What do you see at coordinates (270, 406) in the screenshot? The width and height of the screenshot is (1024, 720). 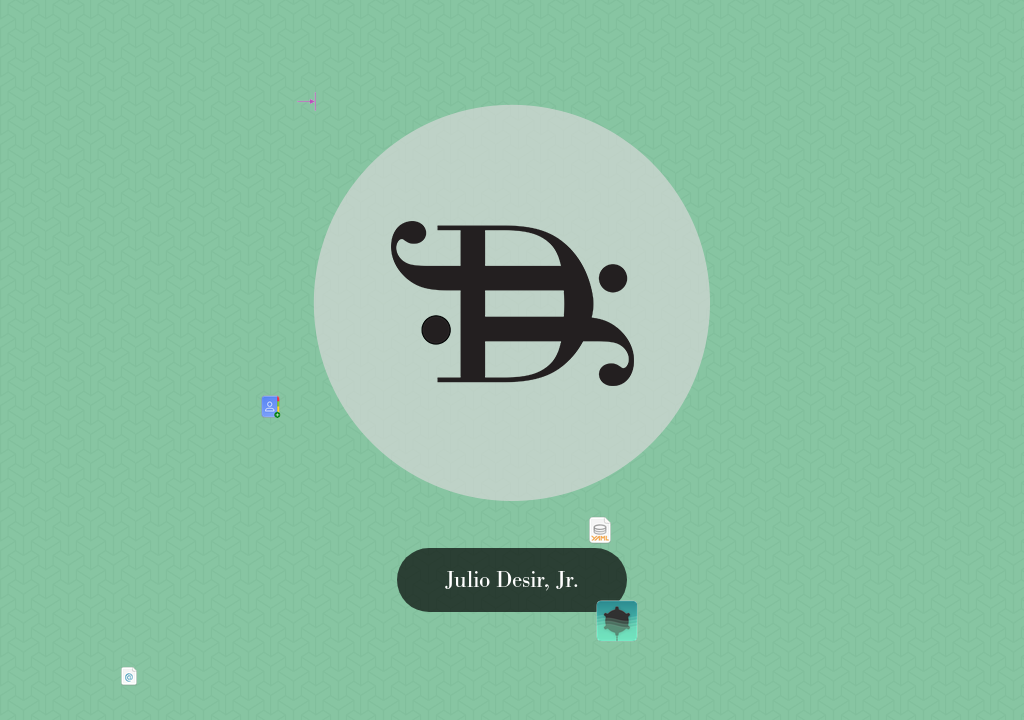 I see `add a new contact` at bounding box center [270, 406].